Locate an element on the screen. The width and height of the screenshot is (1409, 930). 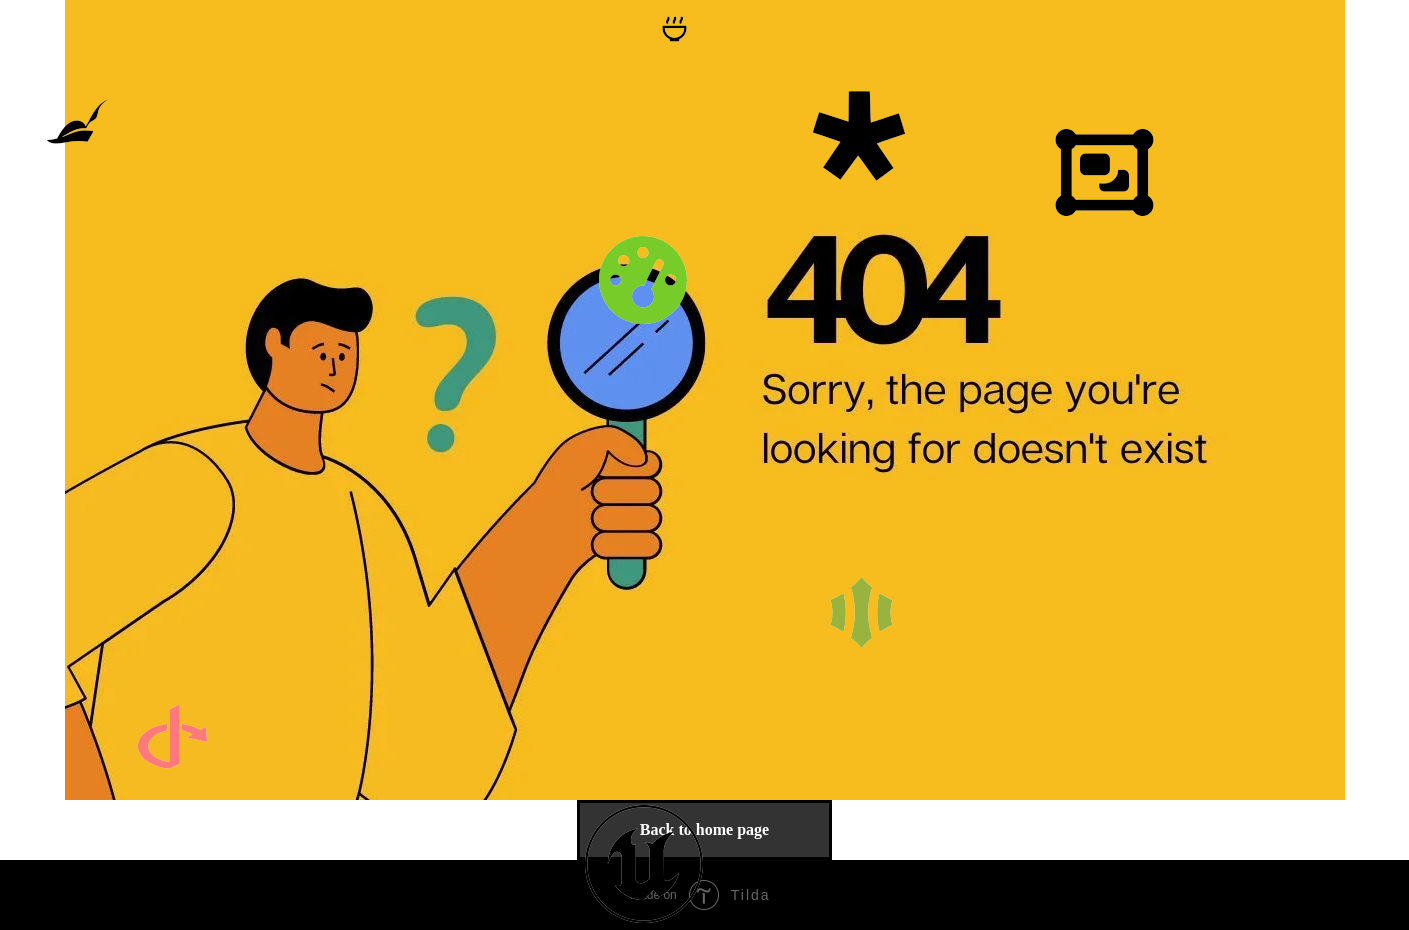
unreal engine logo is located at coordinates (644, 864).